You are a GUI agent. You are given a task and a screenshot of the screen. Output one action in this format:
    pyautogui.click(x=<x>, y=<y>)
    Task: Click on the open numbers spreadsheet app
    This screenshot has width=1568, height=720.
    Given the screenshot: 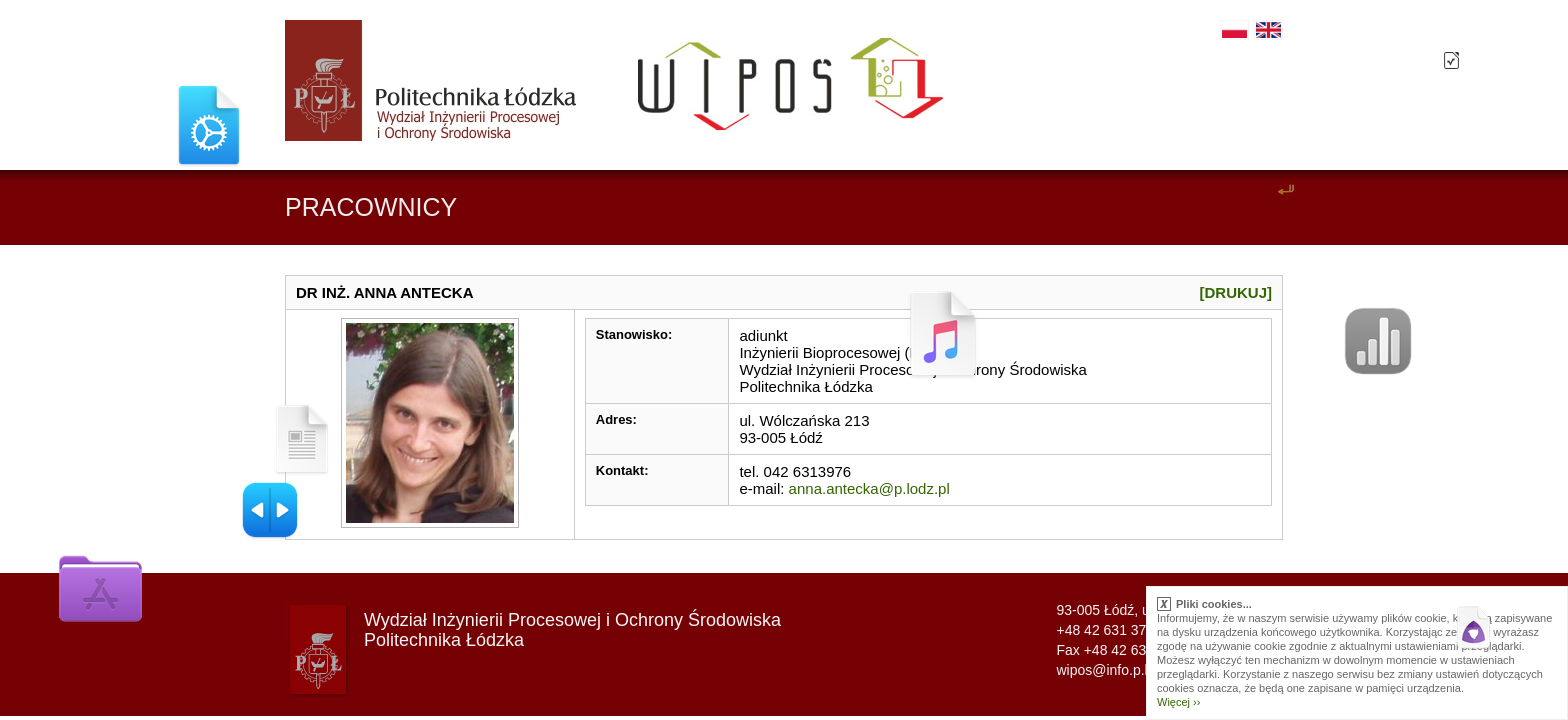 What is the action you would take?
    pyautogui.click(x=1378, y=341)
    